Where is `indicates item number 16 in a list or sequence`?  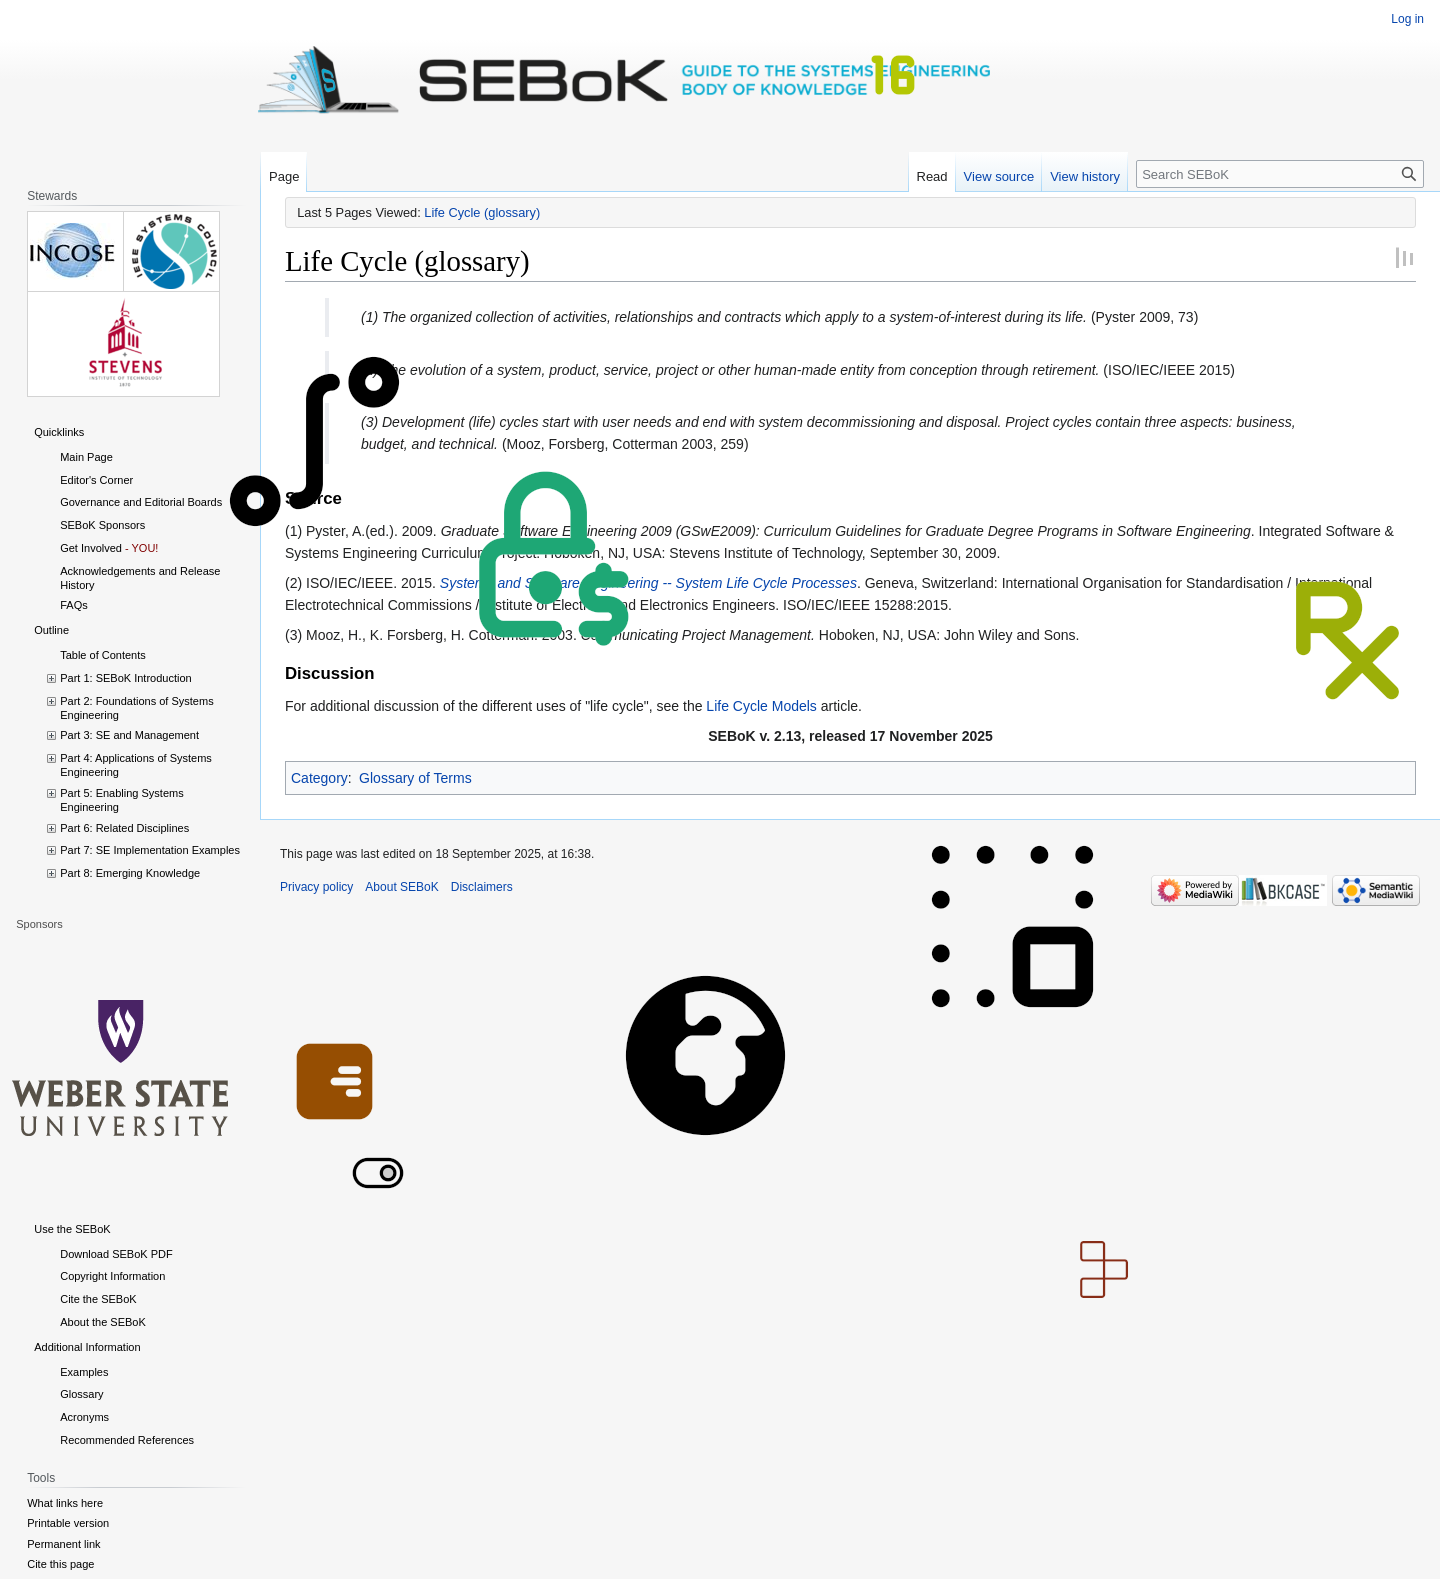 indicates item number 16 in a list or sequence is located at coordinates (891, 75).